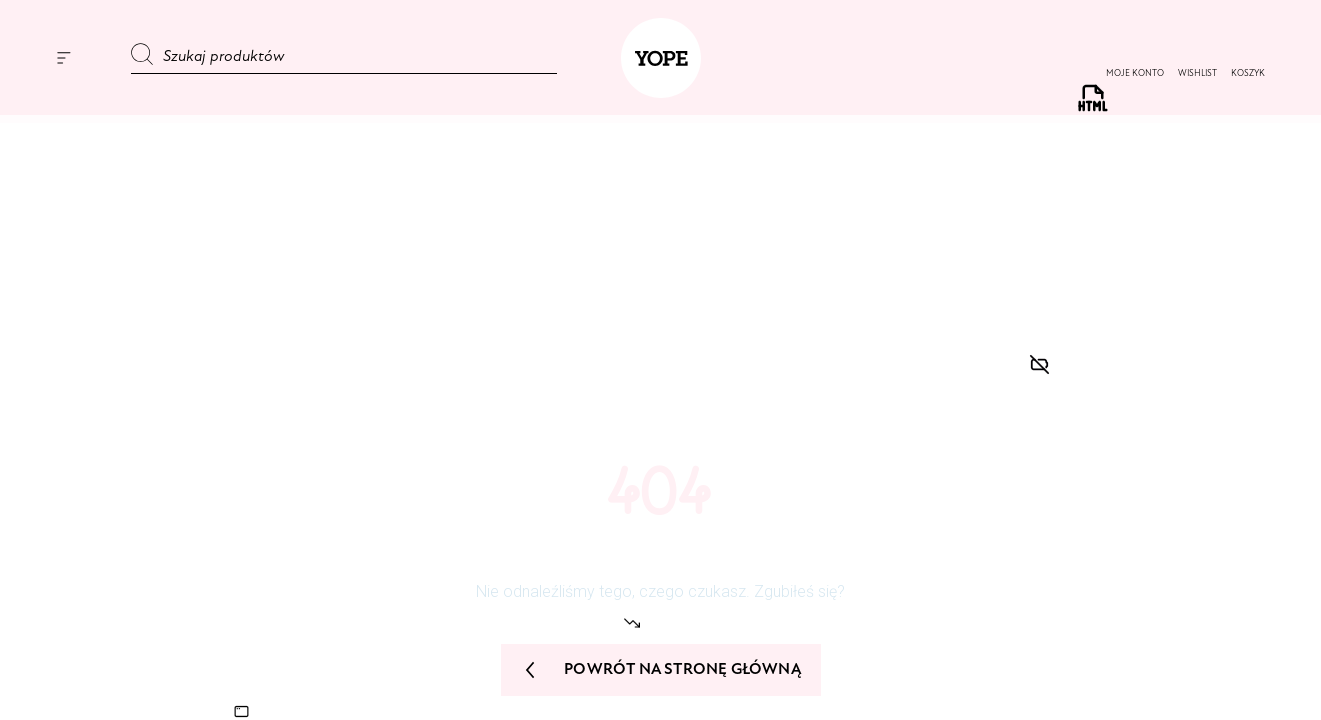 Image resolution: width=1321 pixels, height=720 pixels. Describe the element at coordinates (241, 711) in the screenshot. I see `open application window` at that location.